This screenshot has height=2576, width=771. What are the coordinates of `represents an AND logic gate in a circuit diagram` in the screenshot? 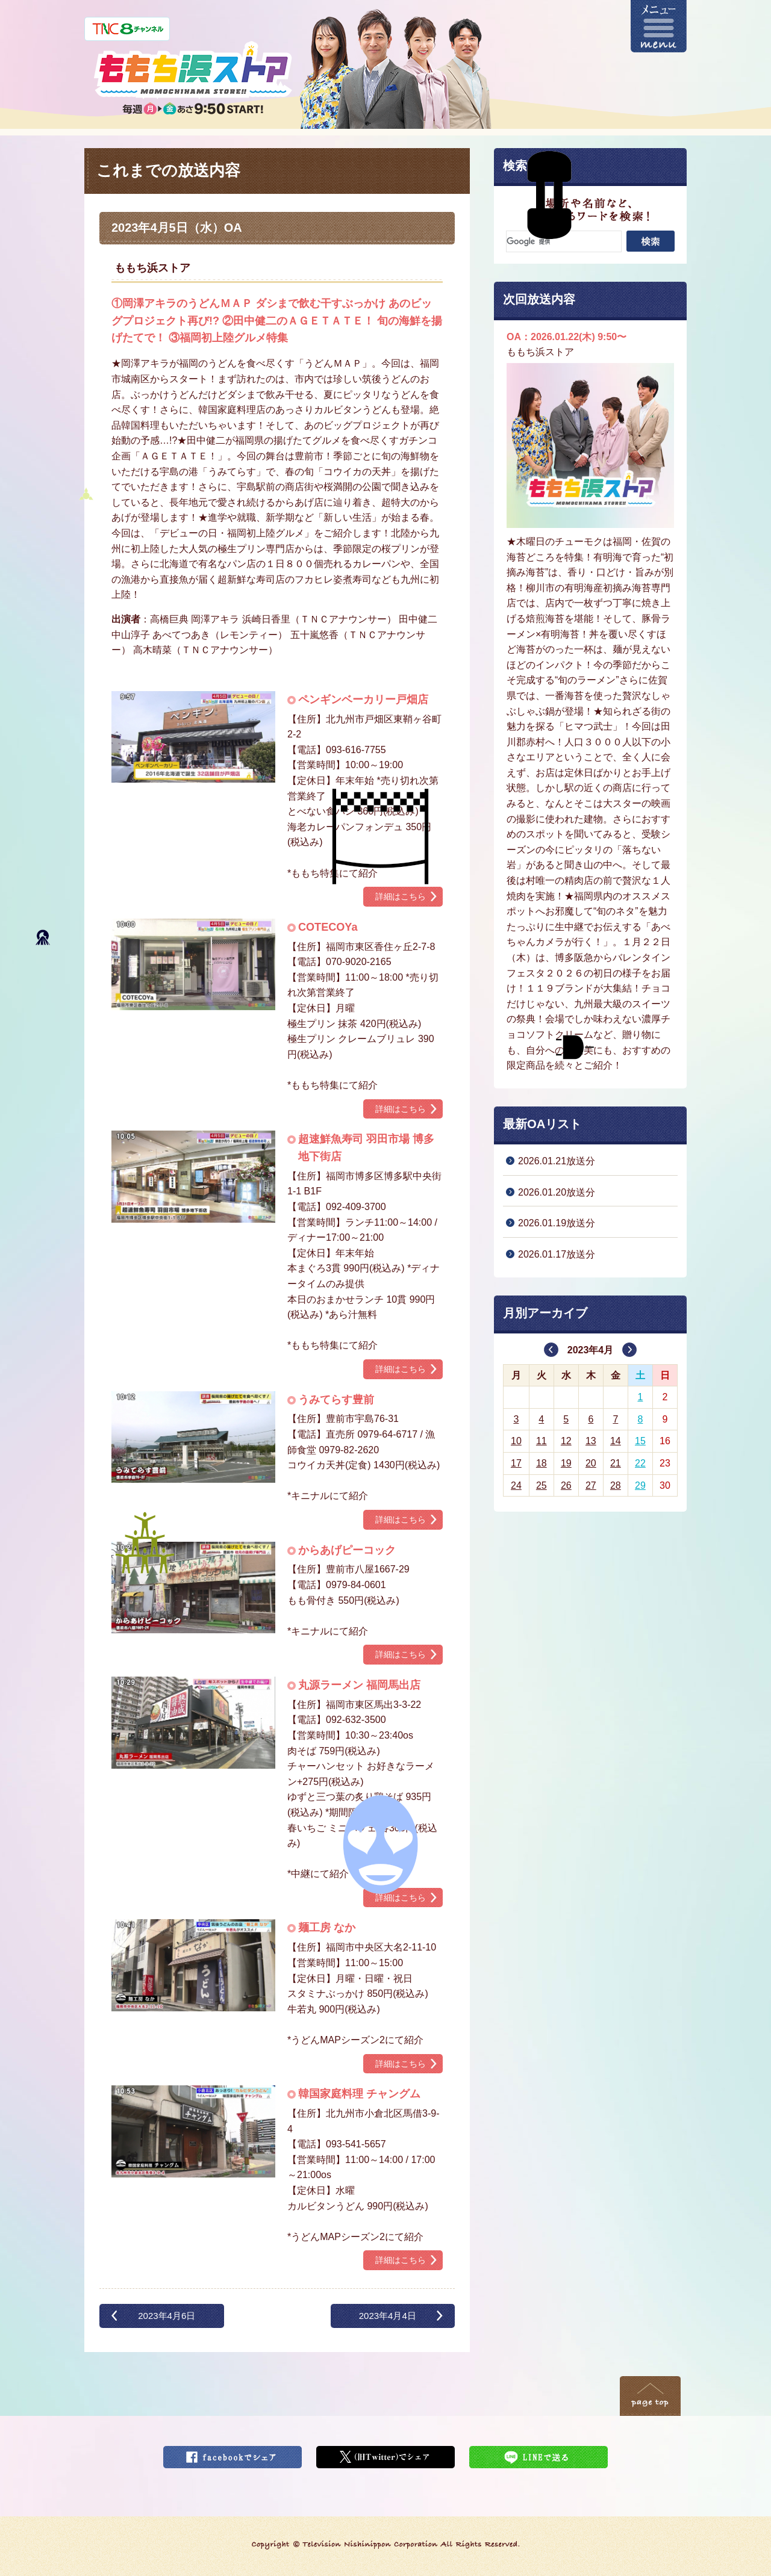 It's located at (575, 1047).